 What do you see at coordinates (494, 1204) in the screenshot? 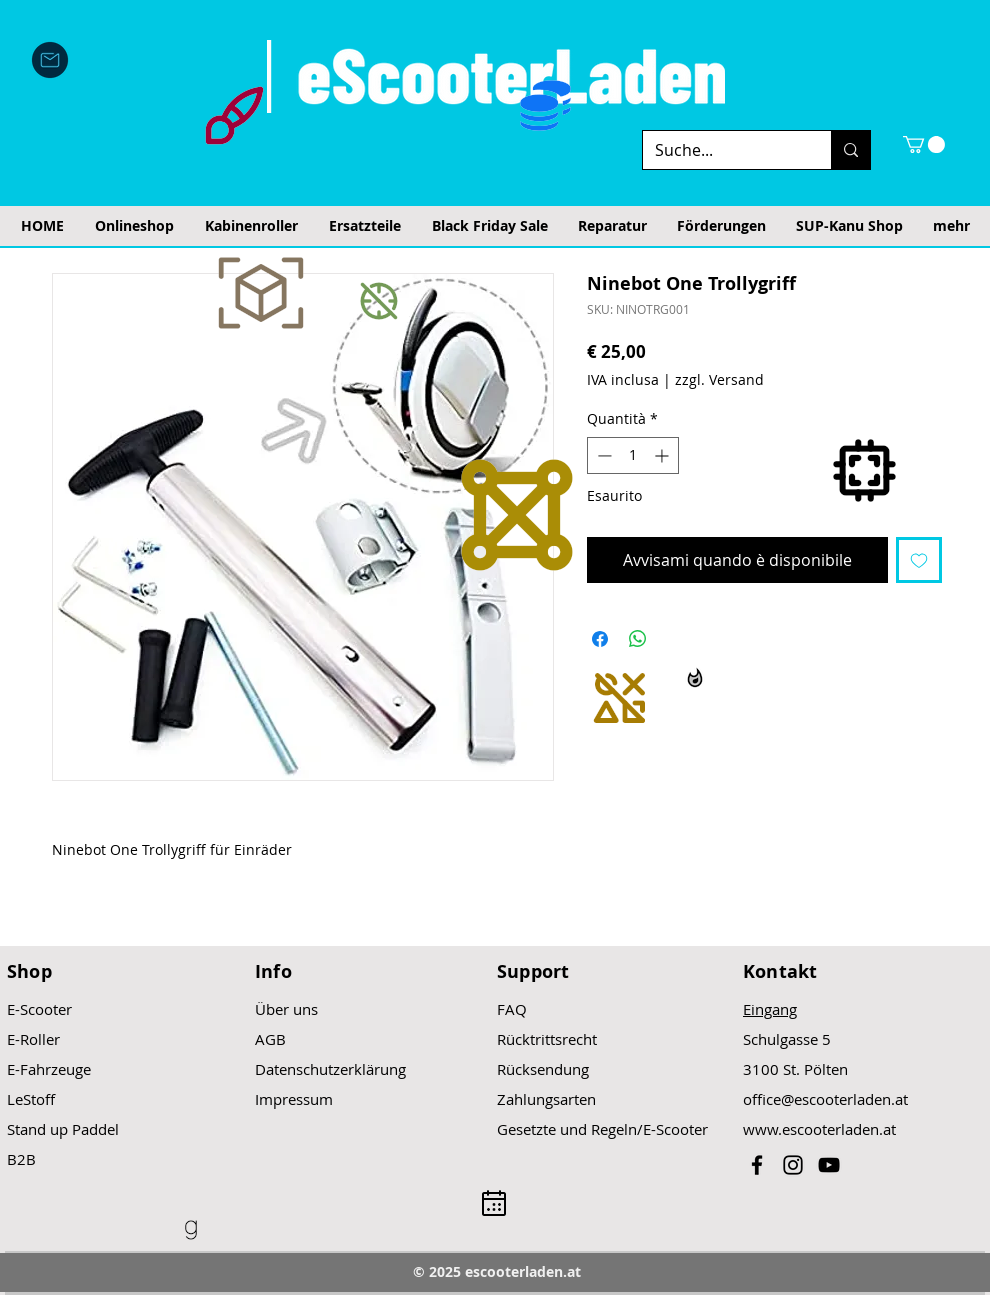
I see `view calendar events` at bounding box center [494, 1204].